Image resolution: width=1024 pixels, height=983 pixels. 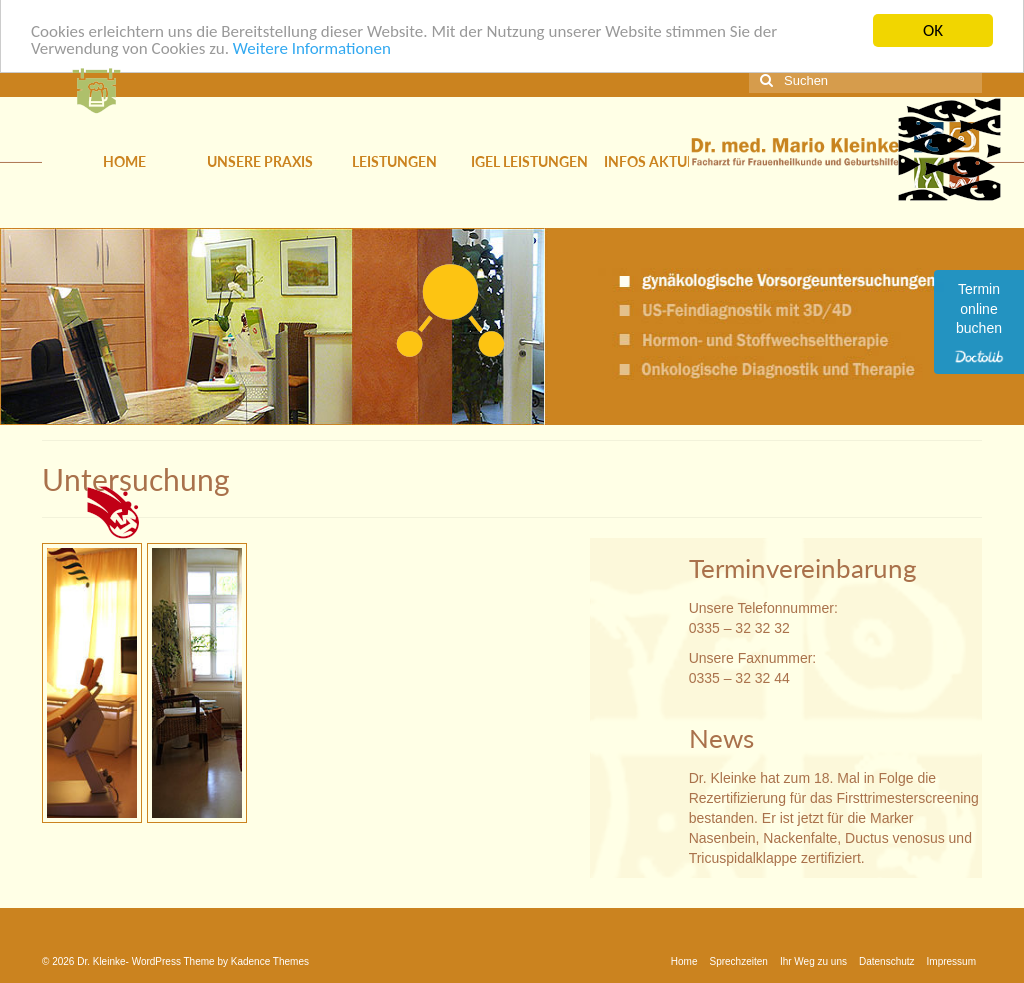 What do you see at coordinates (96, 90) in the screenshot?
I see `locate nearby taverns or pubs` at bounding box center [96, 90].